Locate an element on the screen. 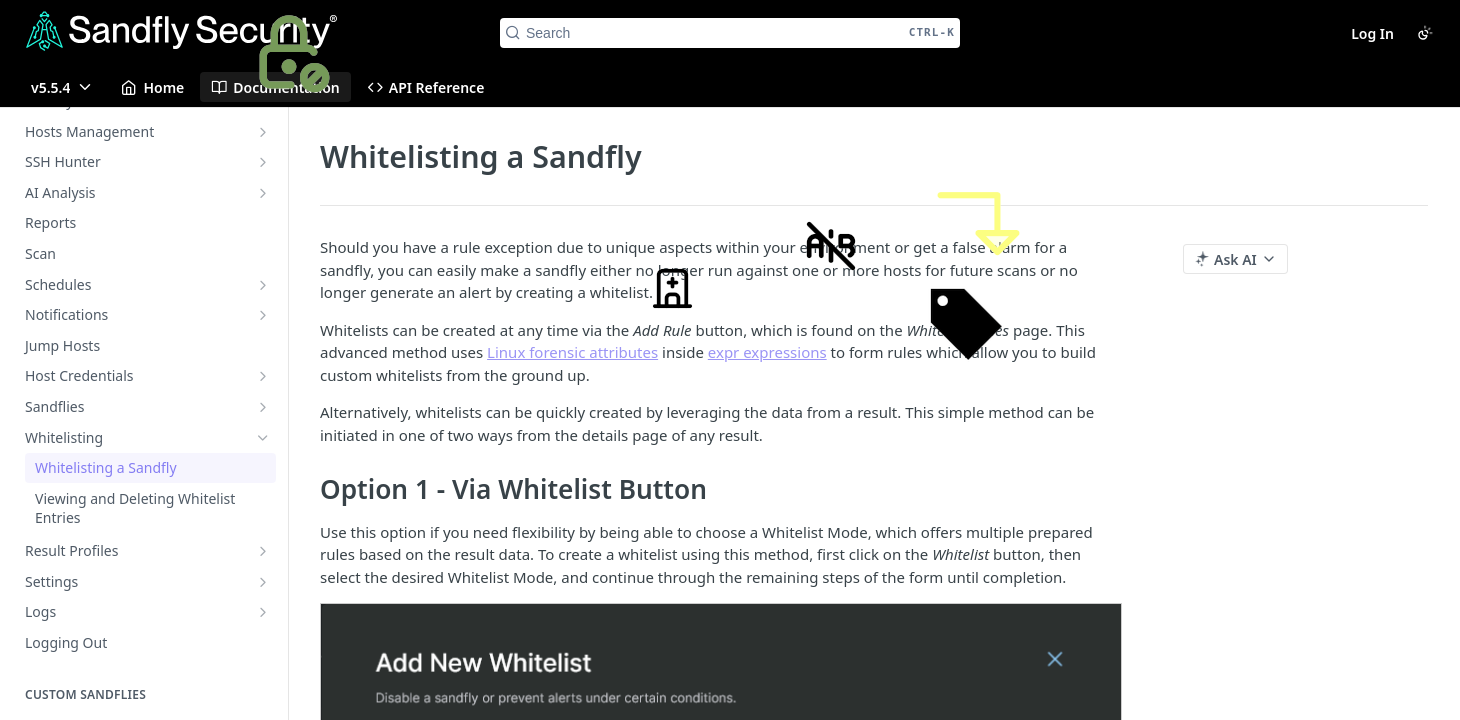 This screenshot has width=1460, height=720. cancel or revoke access permissions is located at coordinates (289, 52).